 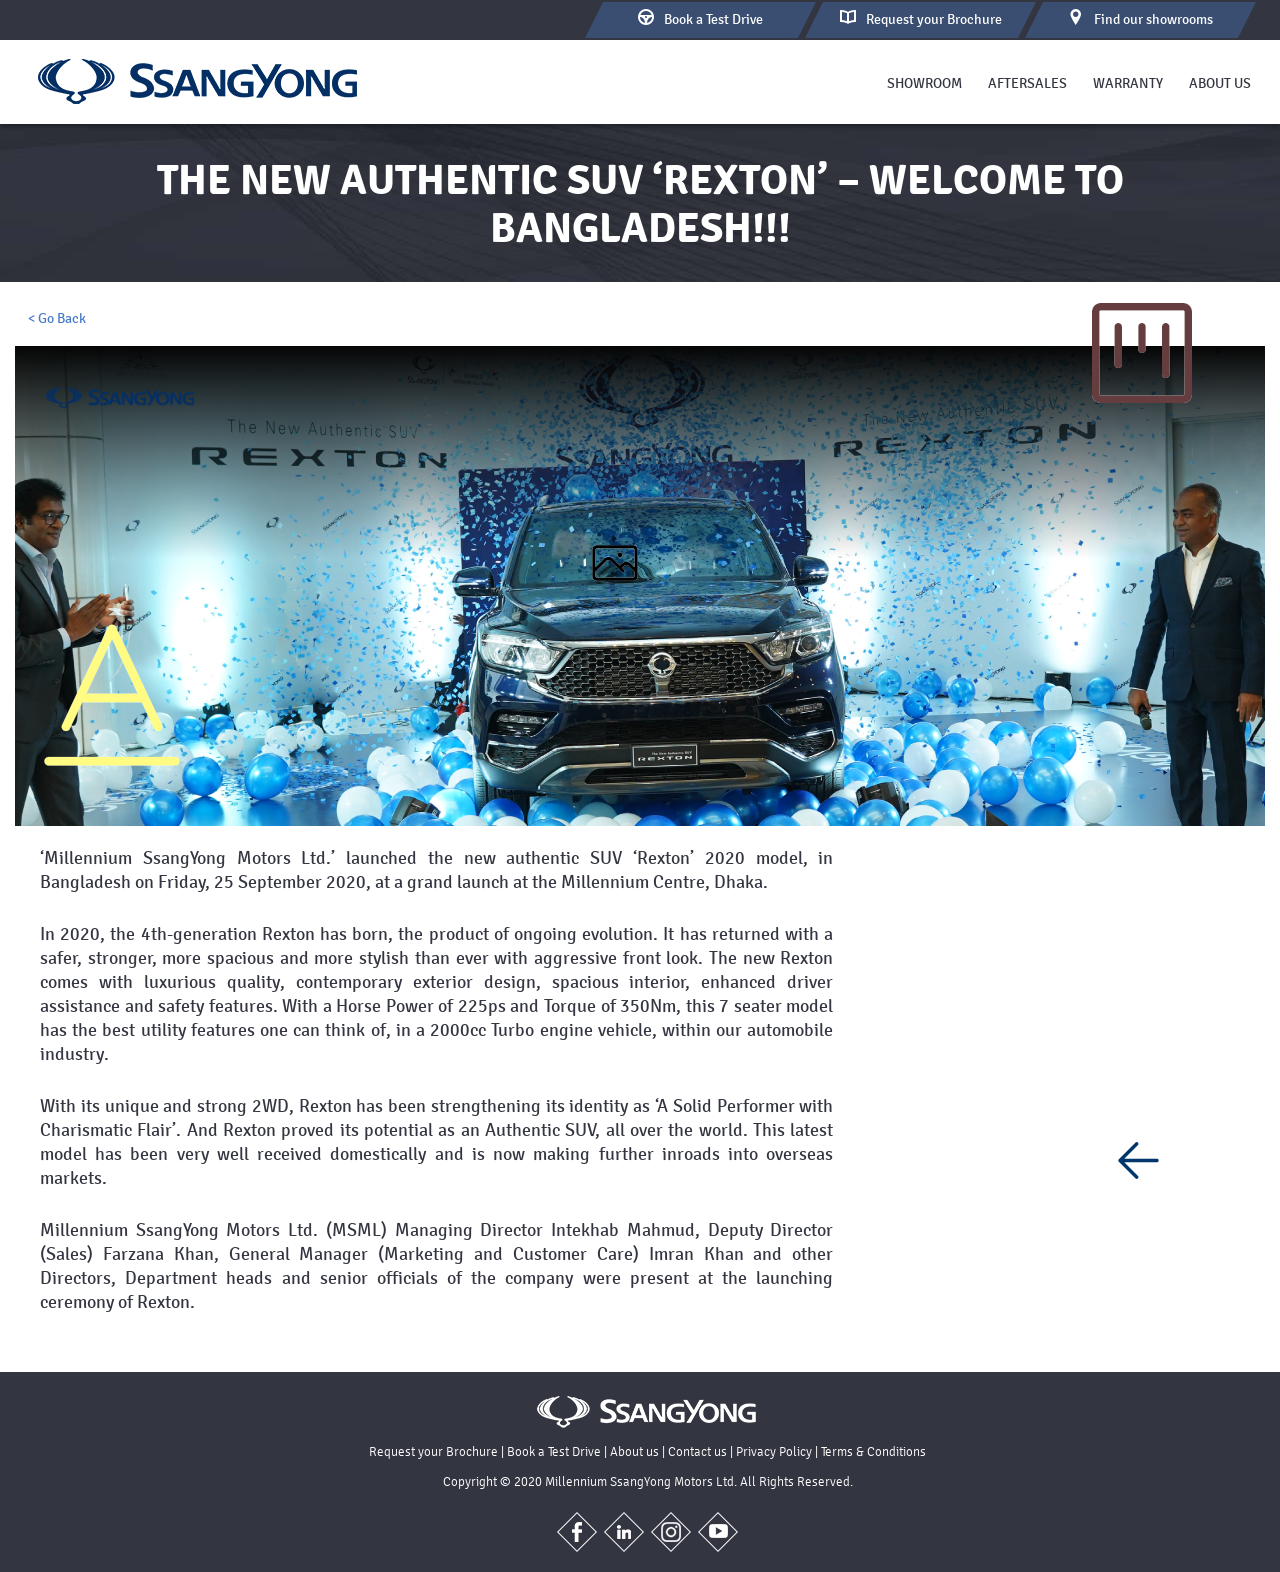 What do you see at coordinates (1138, 1160) in the screenshot?
I see `go back to the previous screen` at bounding box center [1138, 1160].